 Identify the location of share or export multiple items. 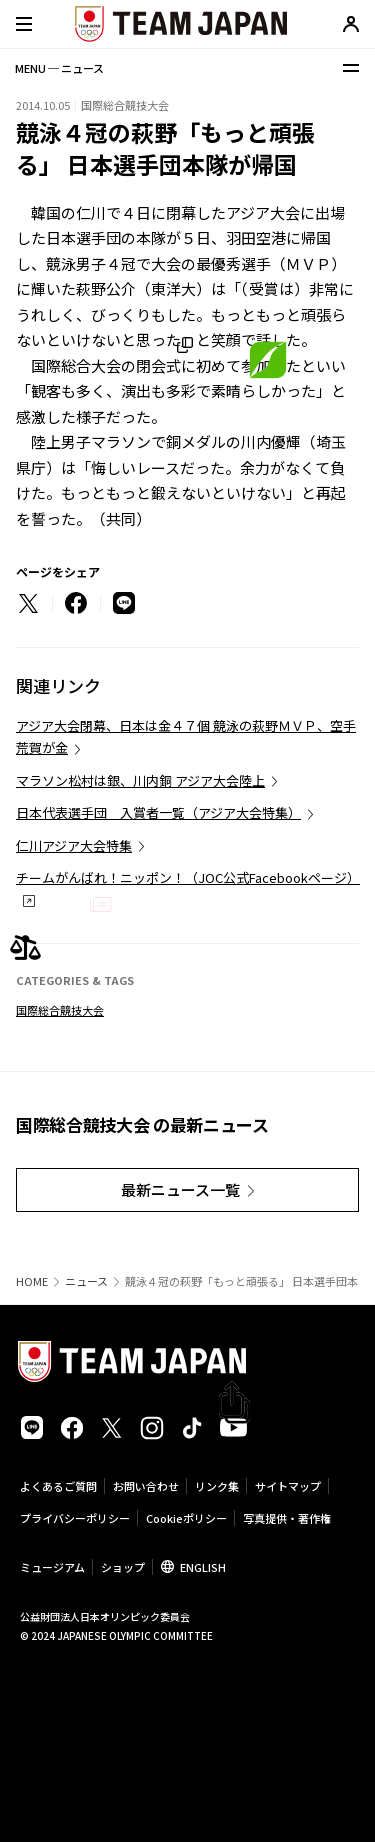
(234, 1402).